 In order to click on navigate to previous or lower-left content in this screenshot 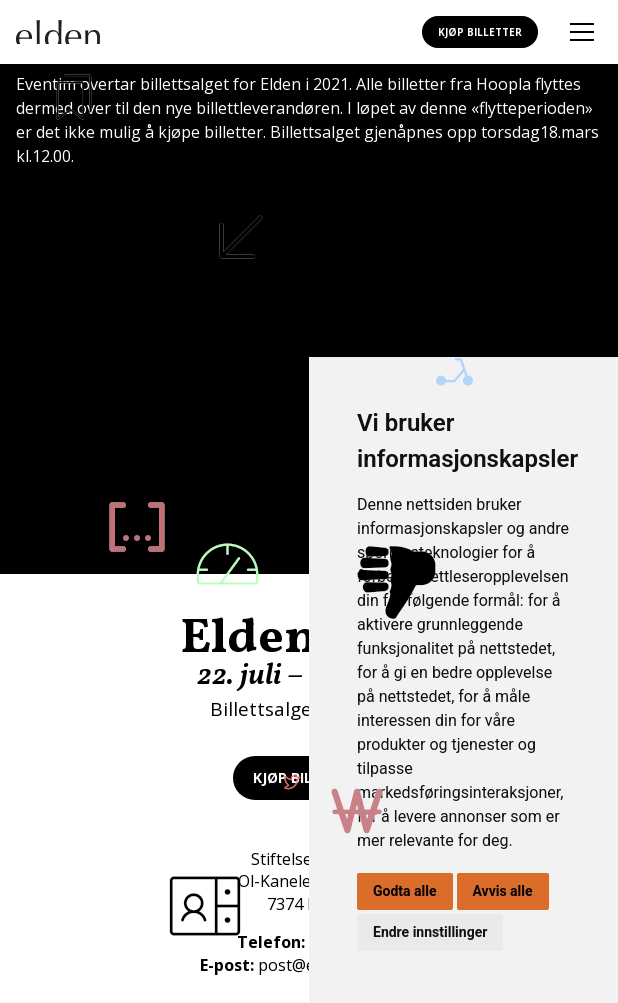, I will do `click(241, 237)`.